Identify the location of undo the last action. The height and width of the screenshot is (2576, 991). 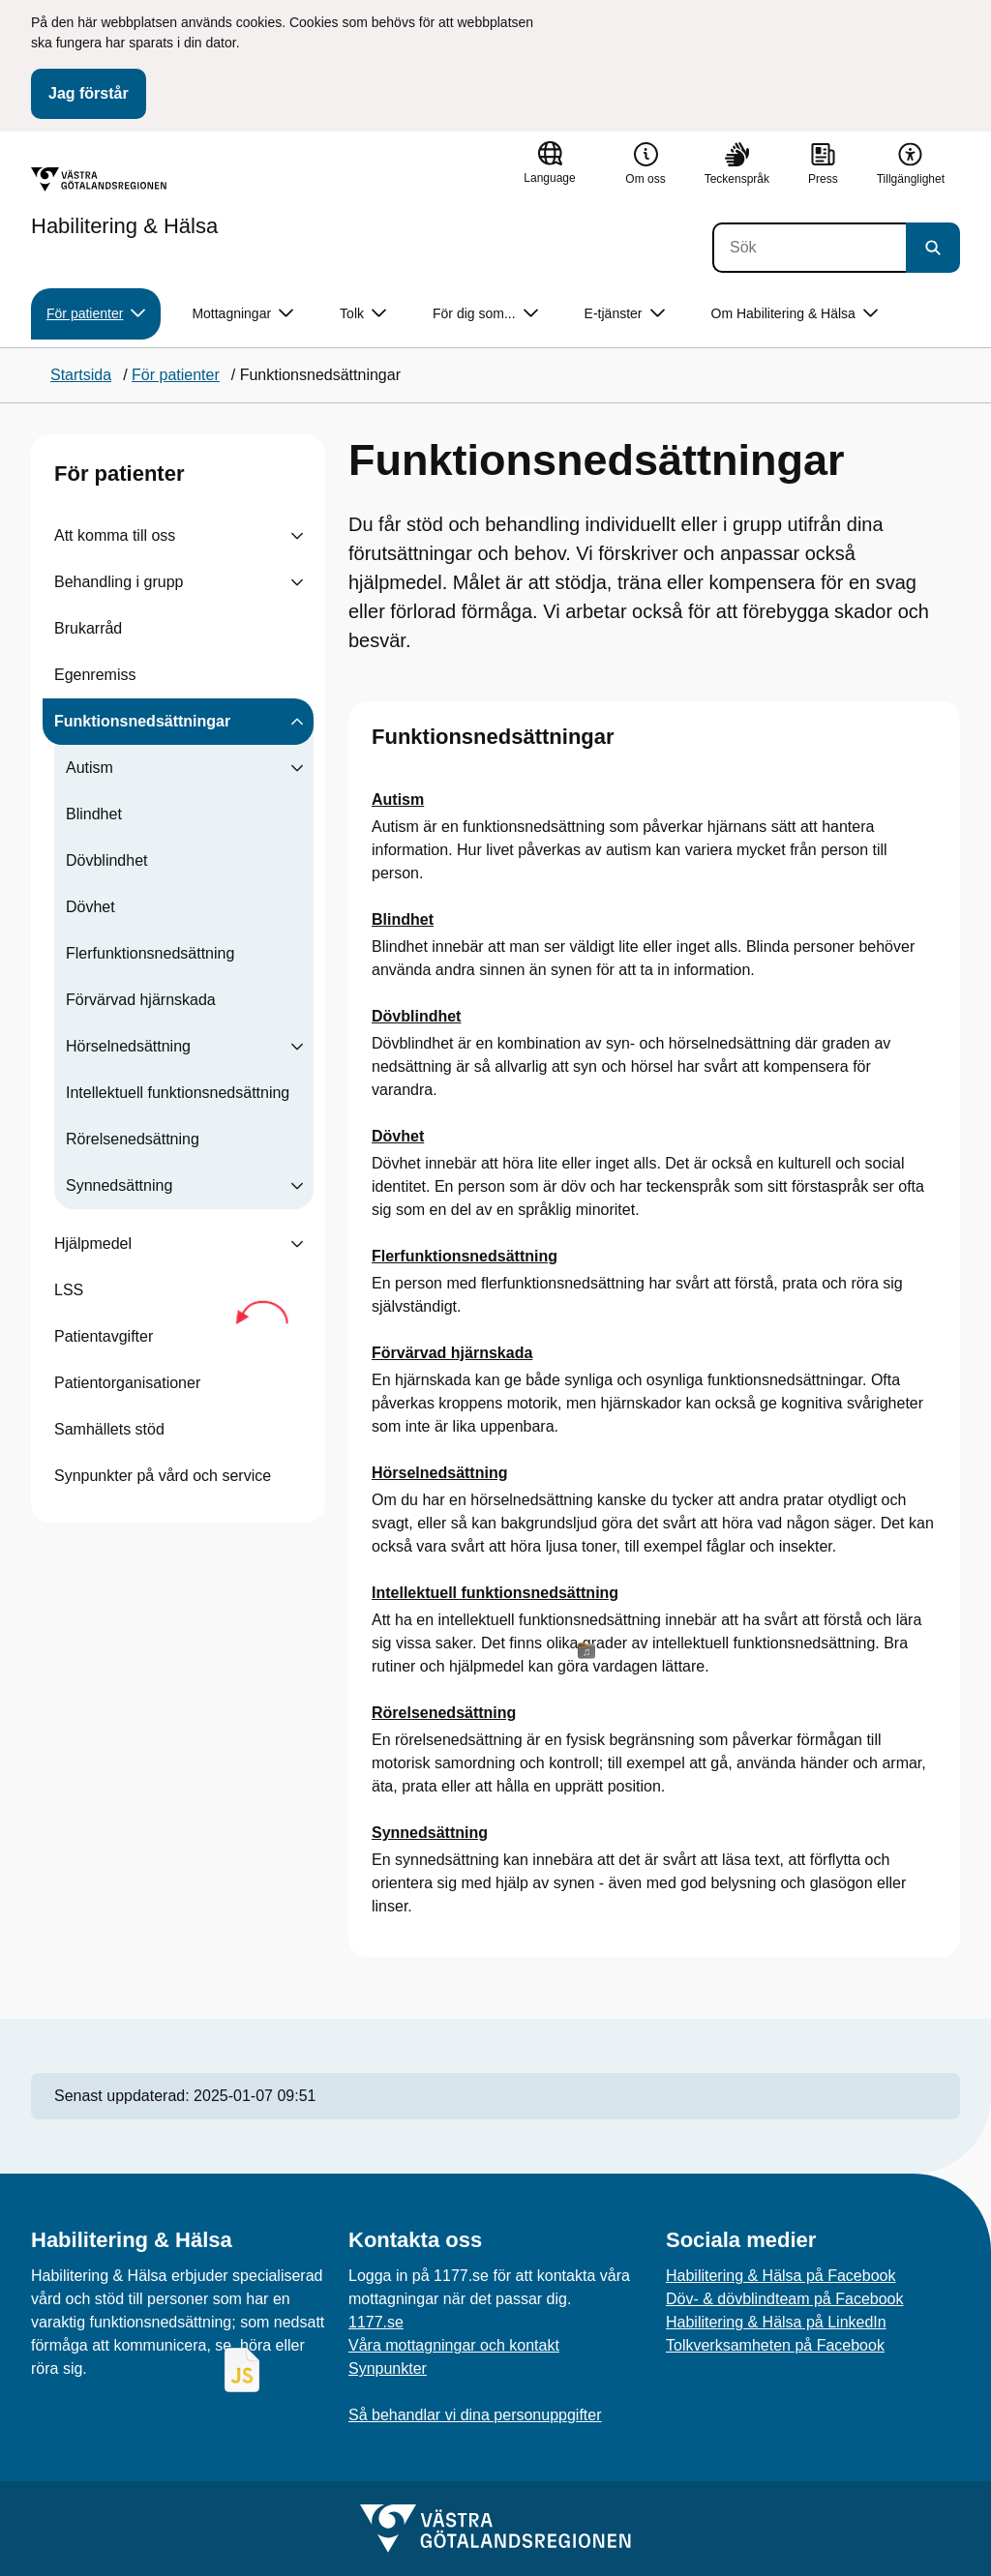
(261, 1312).